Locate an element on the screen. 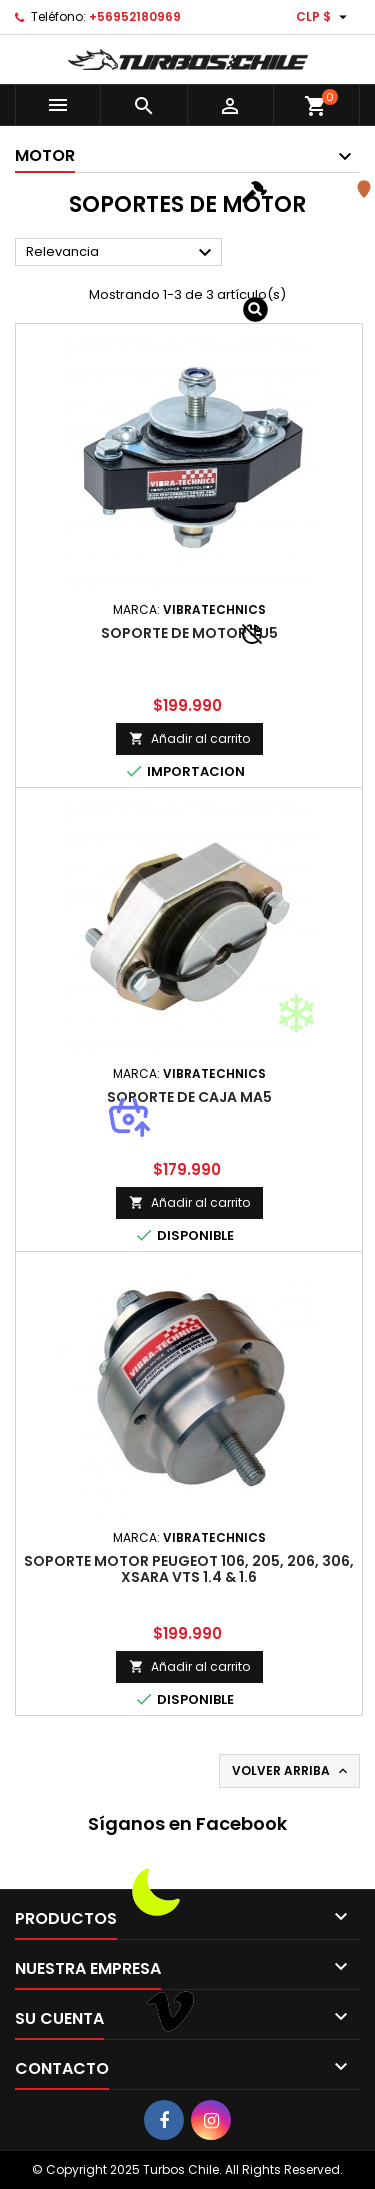  open Vimeo app is located at coordinates (170, 2011).